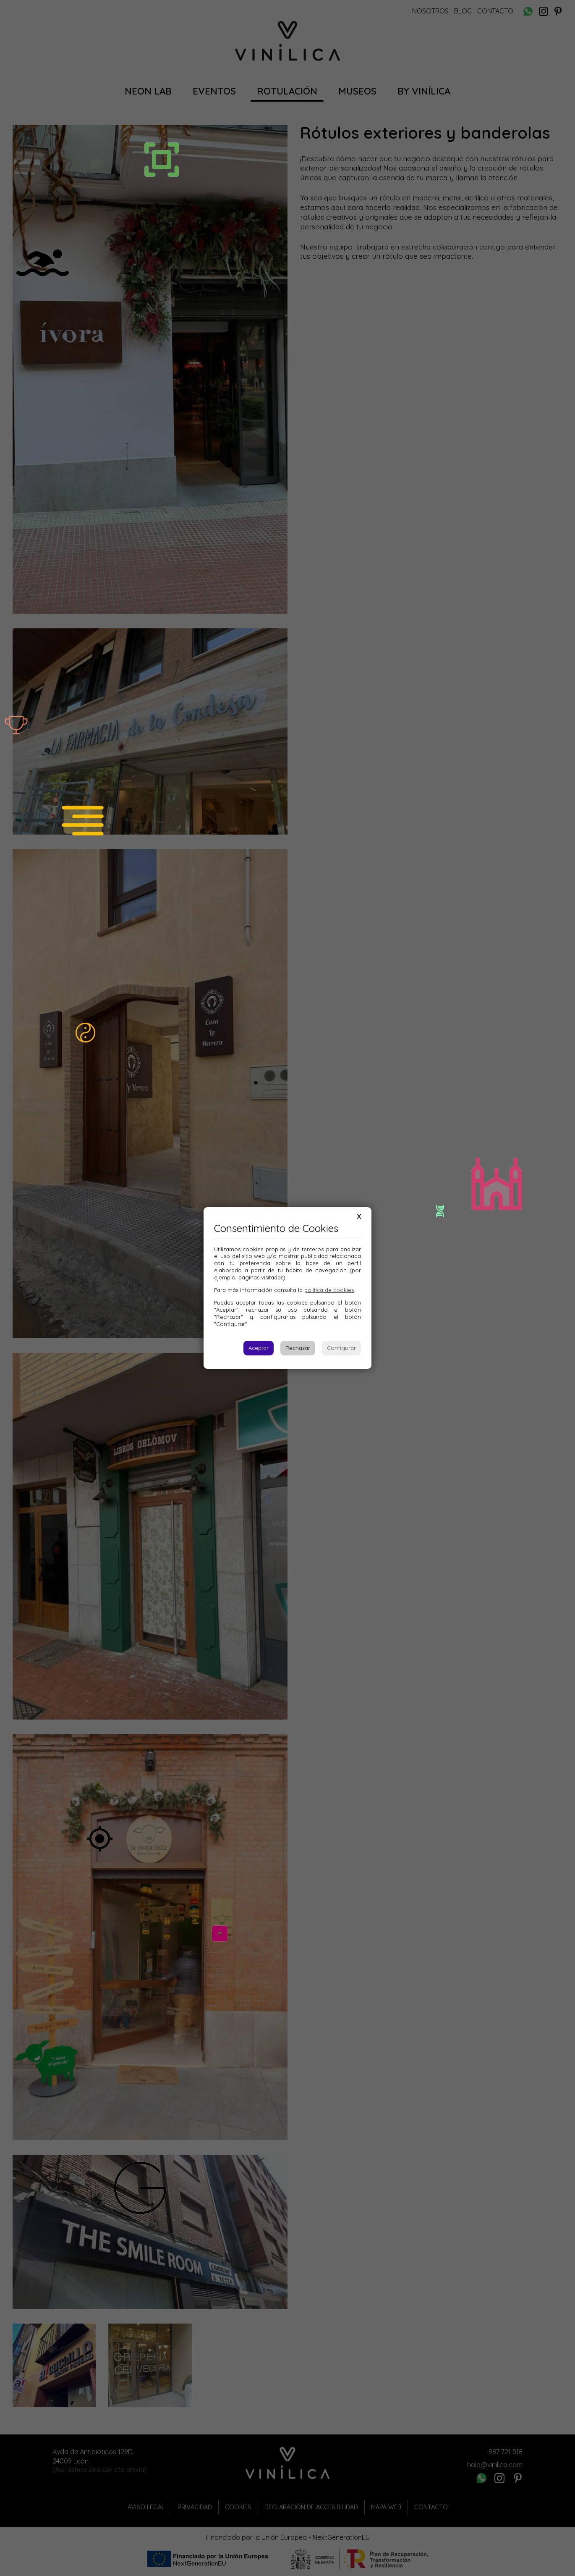 This screenshot has width=575, height=2576. Describe the element at coordinates (440, 1211) in the screenshot. I see `access genetic or biological information` at that location.